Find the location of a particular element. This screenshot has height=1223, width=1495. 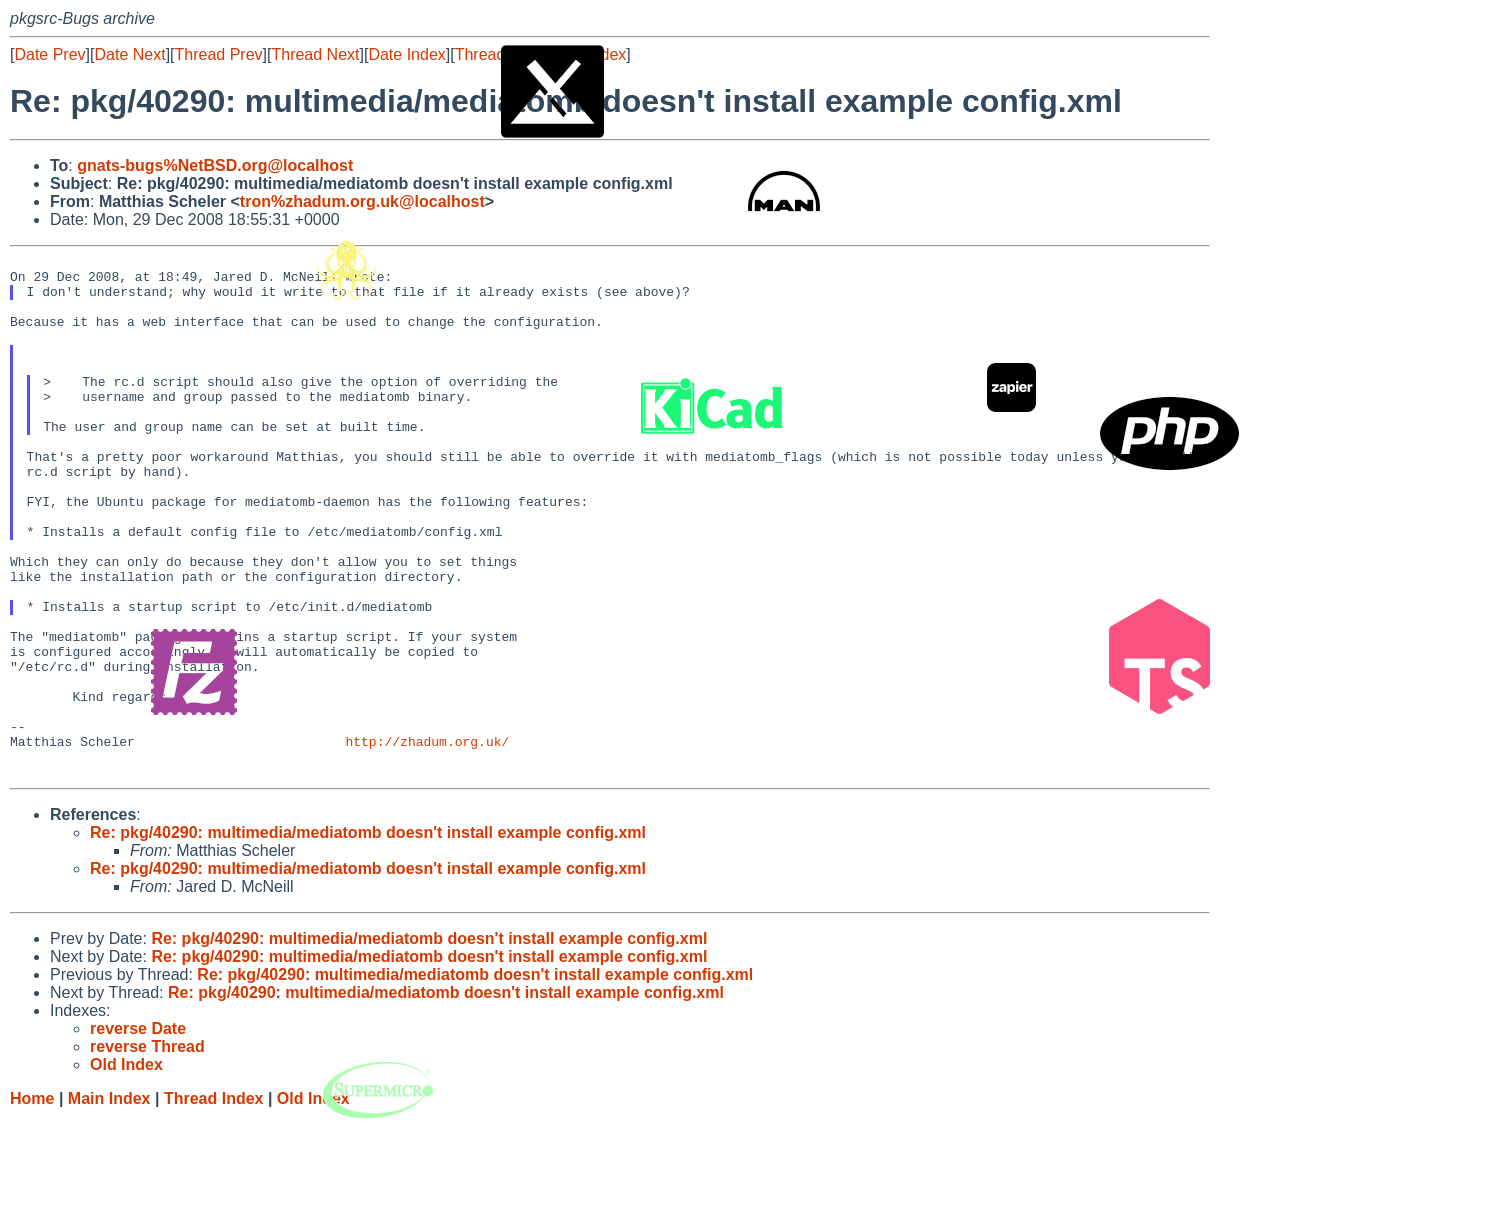

MAN truck and bus company logo is located at coordinates (784, 191).